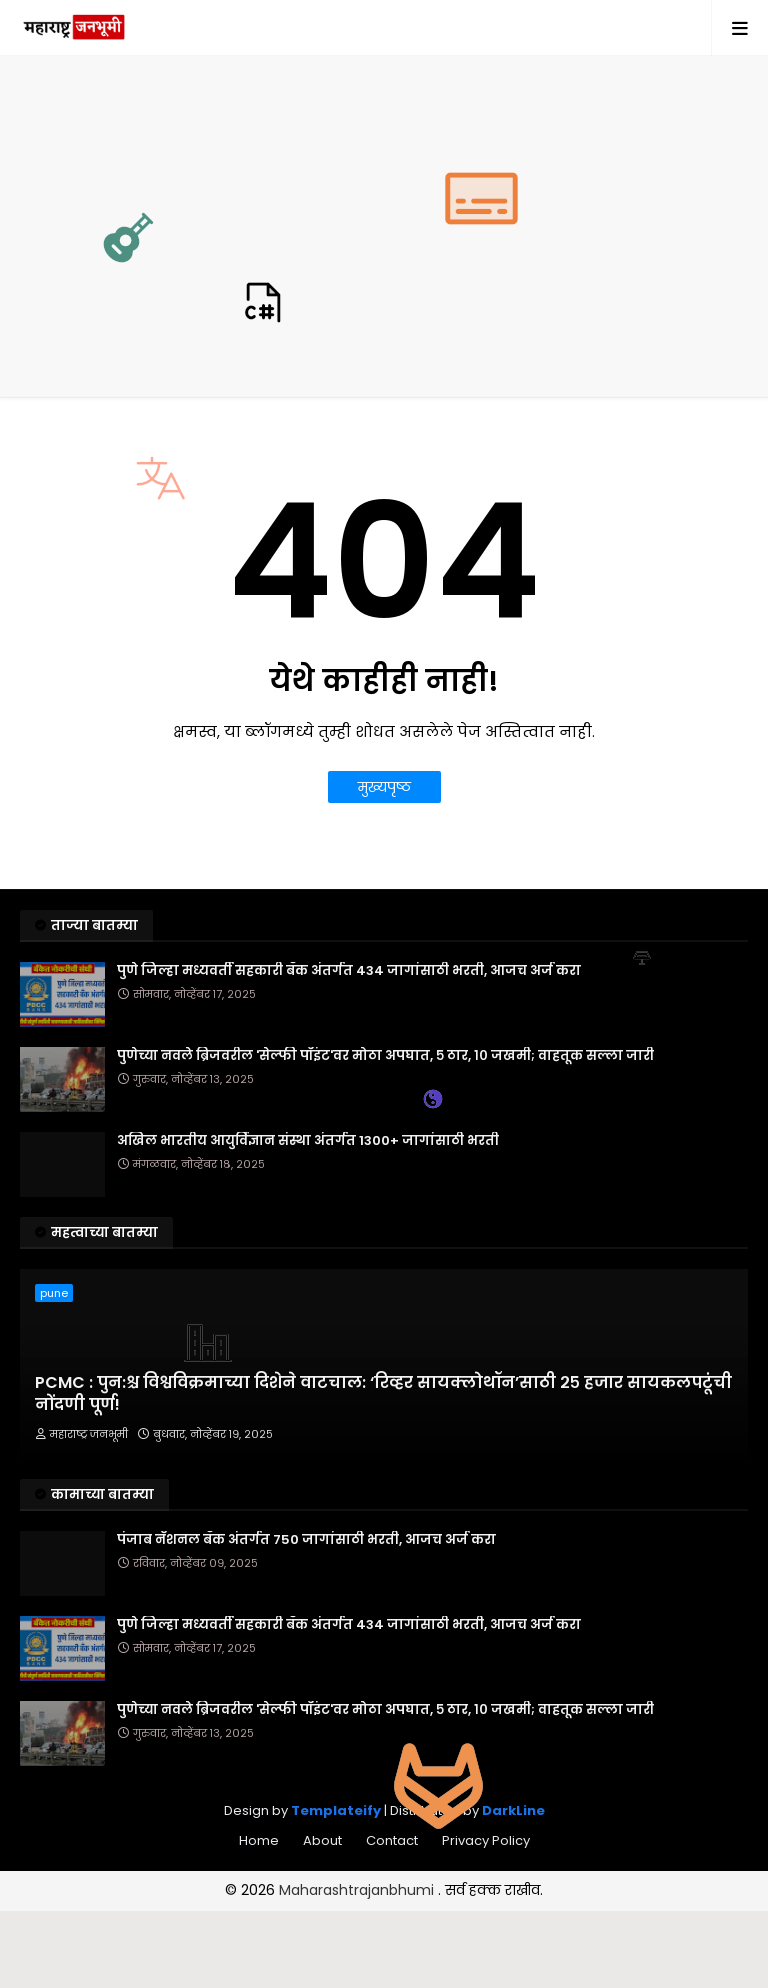 This screenshot has width=768, height=1988. Describe the element at coordinates (263, 302) in the screenshot. I see `a C# source code file` at that location.